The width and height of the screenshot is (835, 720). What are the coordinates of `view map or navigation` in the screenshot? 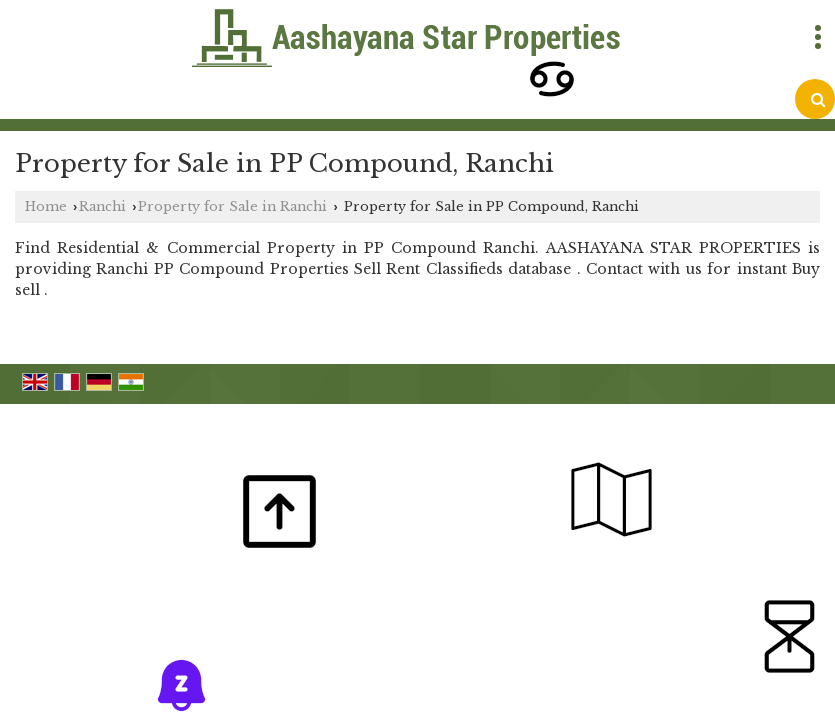 It's located at (611, 499).